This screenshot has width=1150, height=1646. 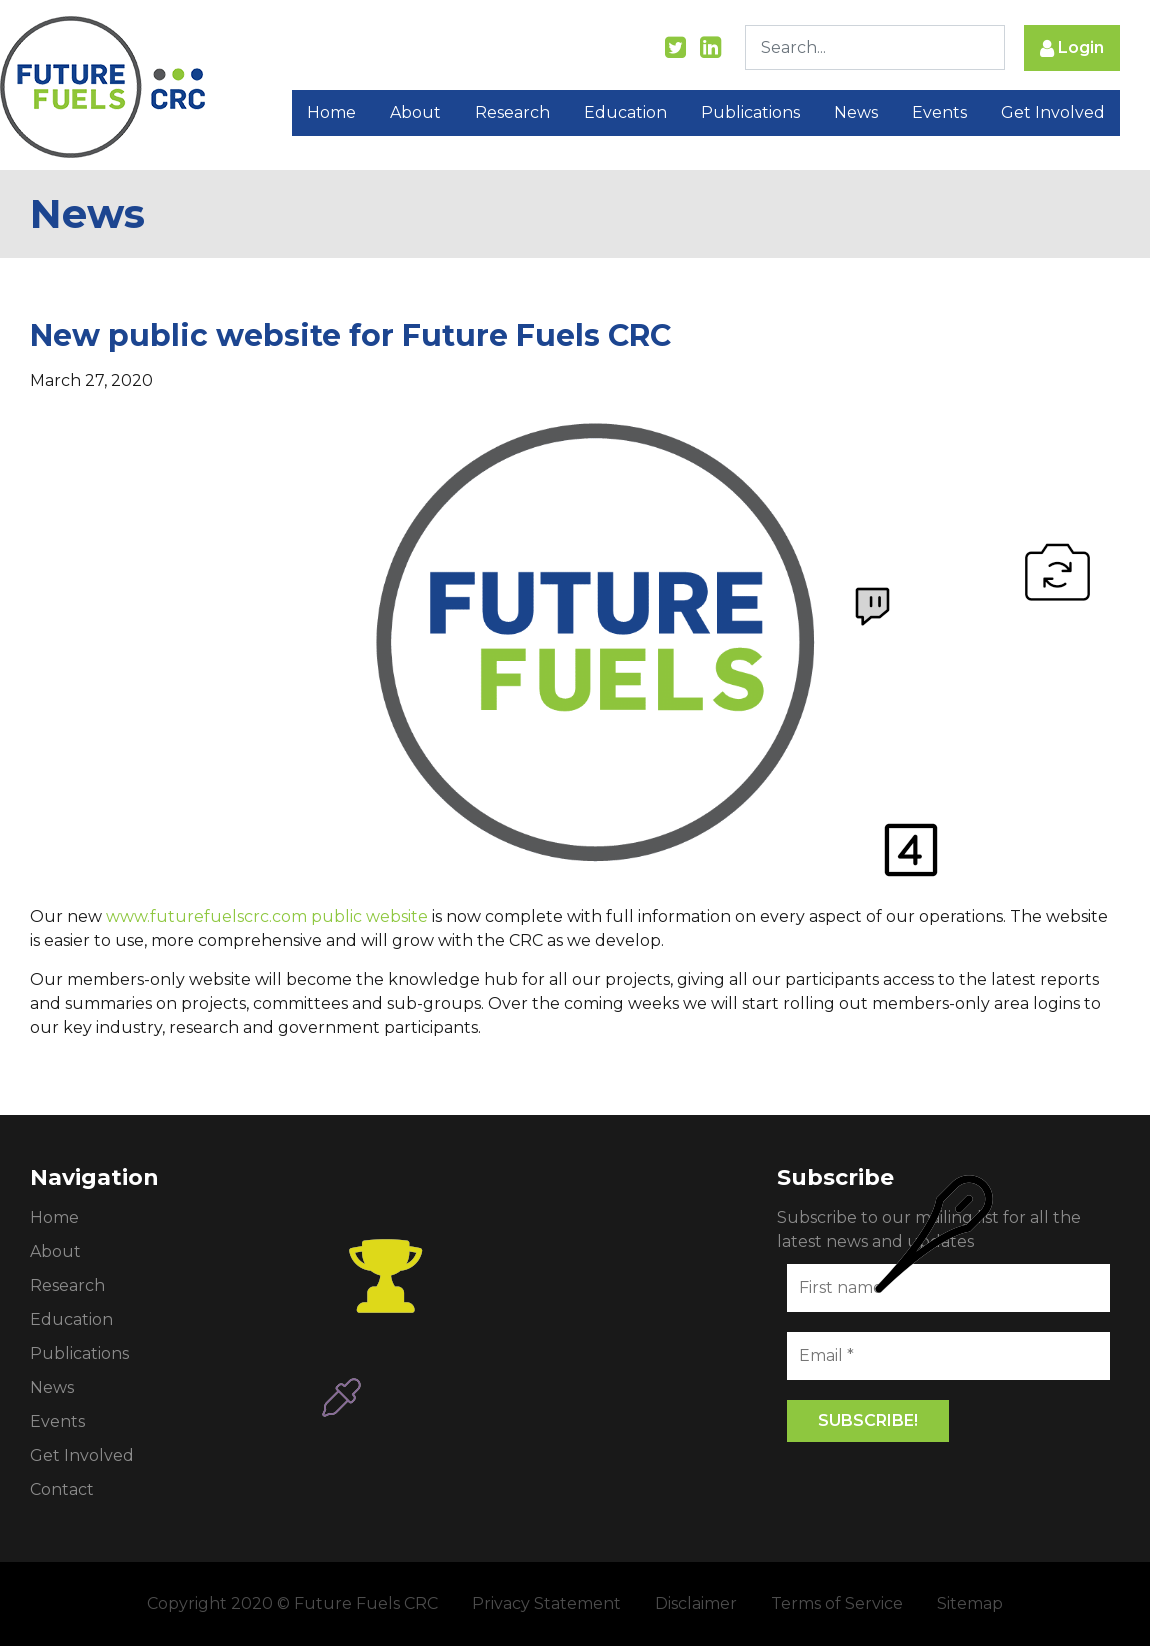 I want to click on switch between front and rear camera, so click(x=1057, y=573).